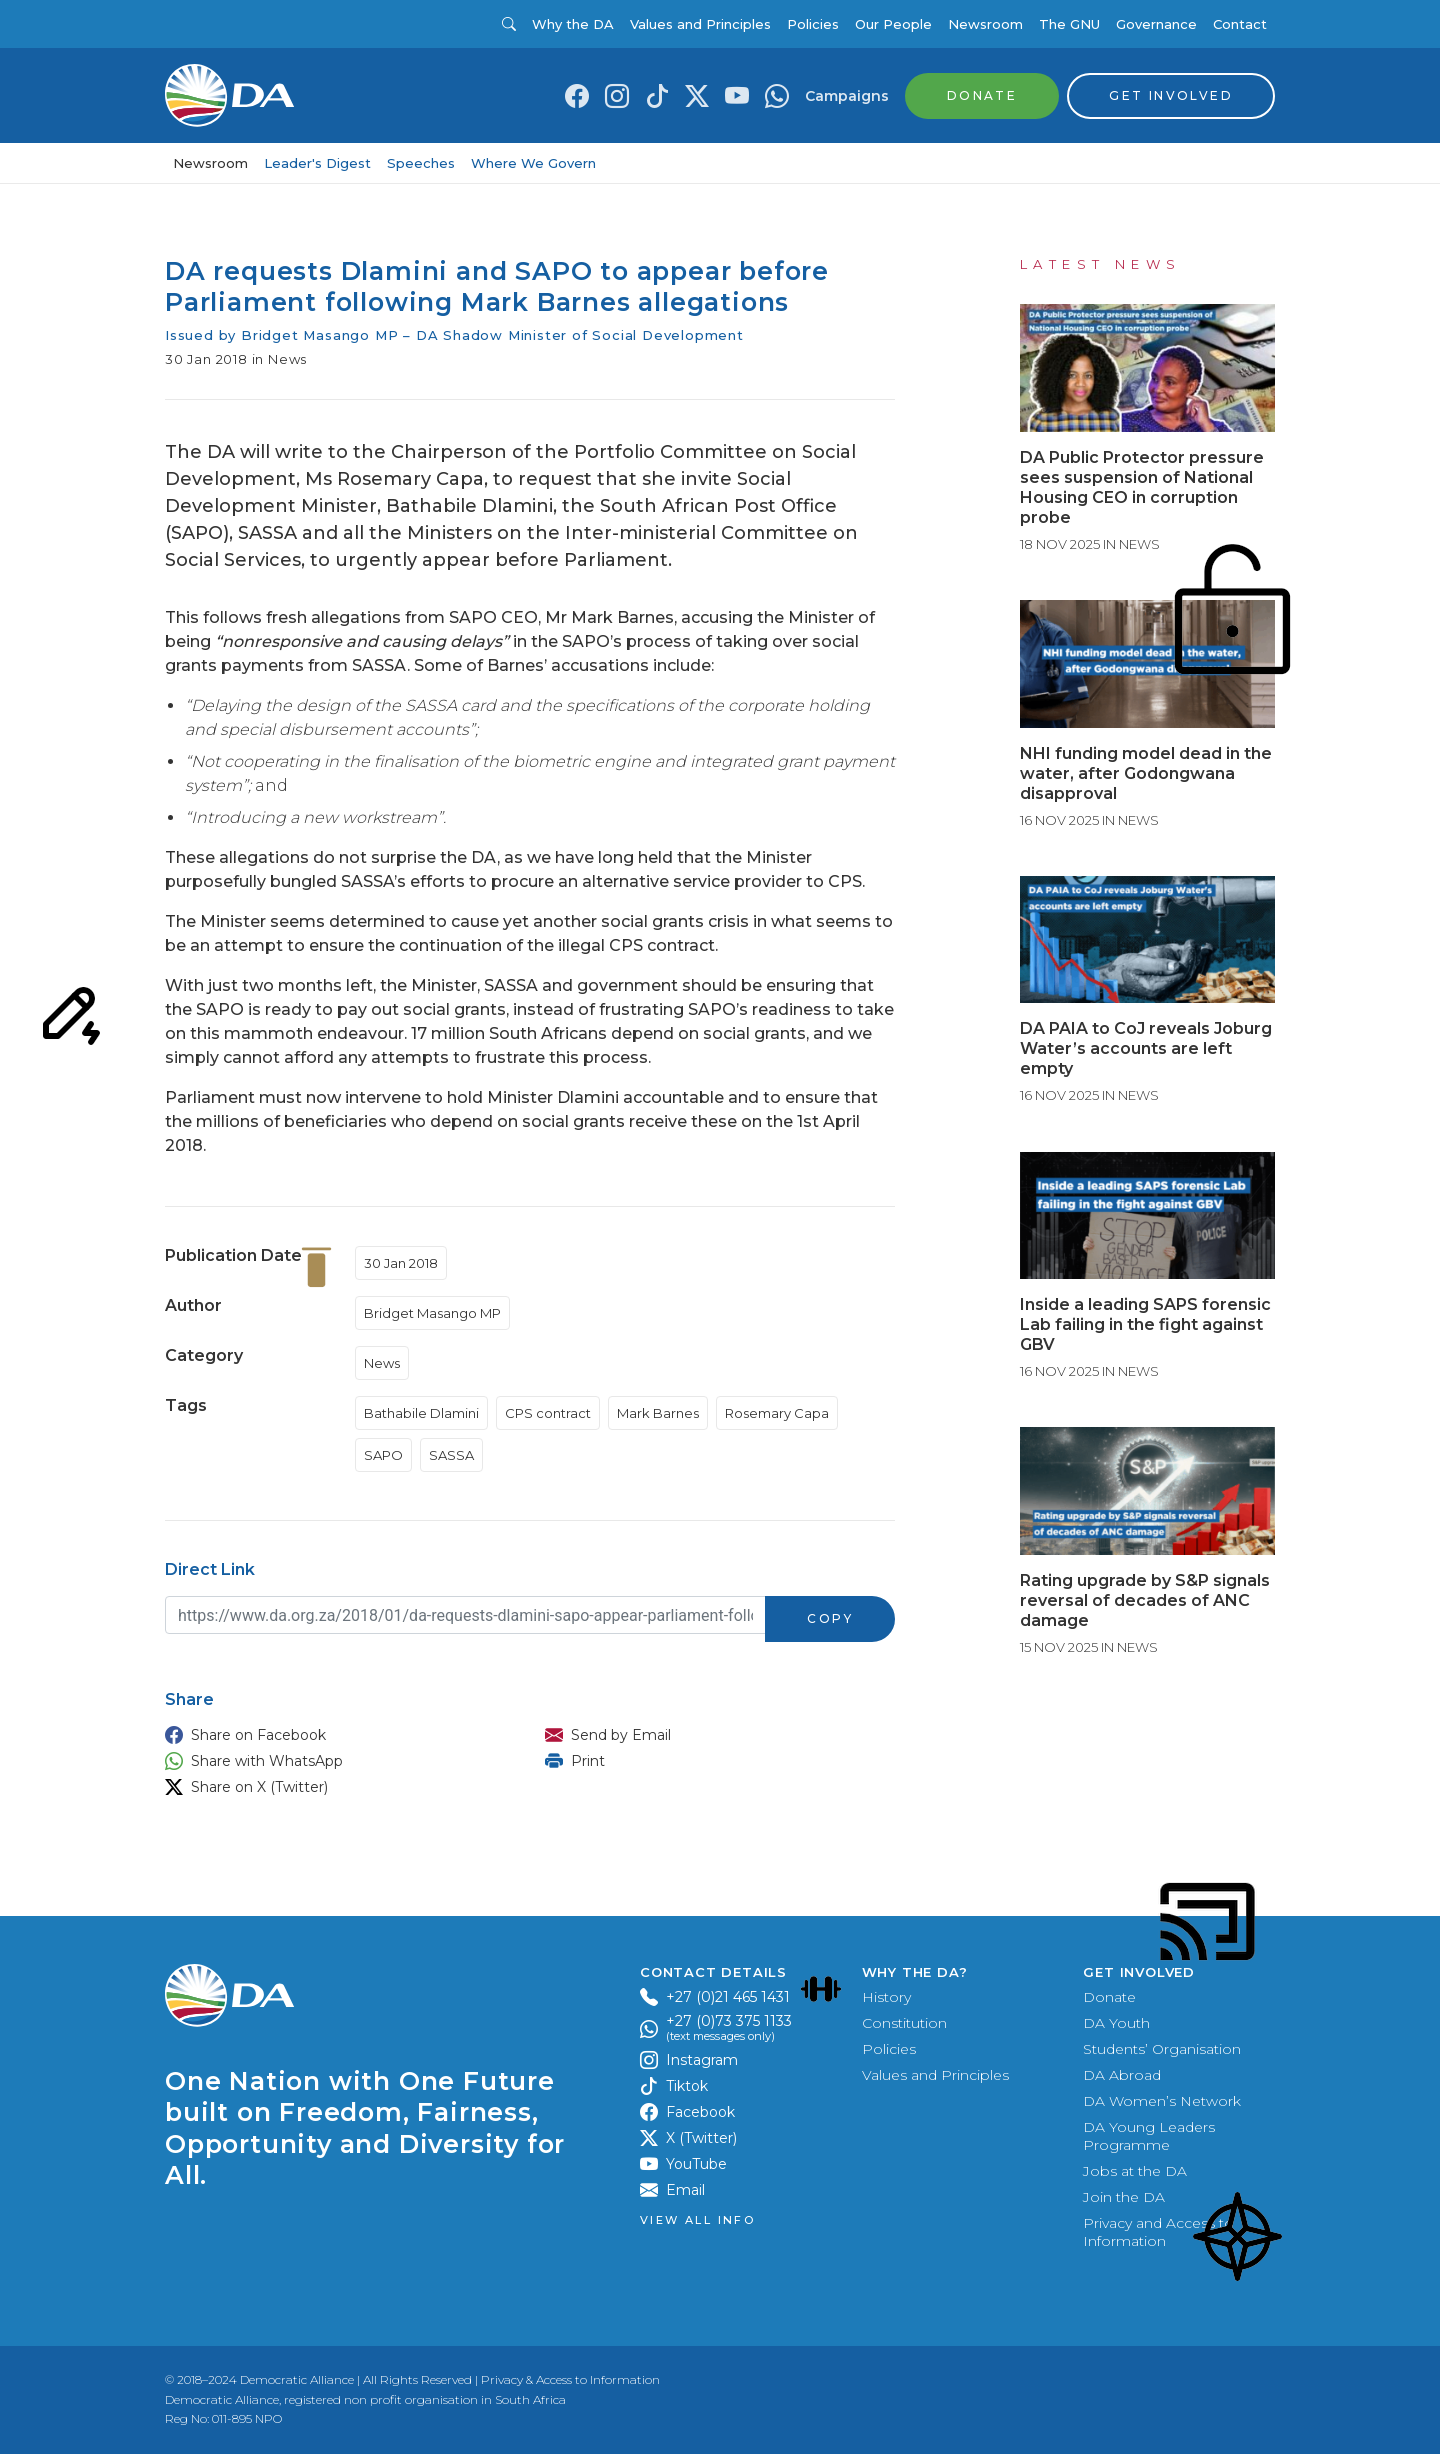 The width and height of the screenshot is (1440, 2454). What do you see at coordinates (1237, 2236) in the screenshot?
I see `access navigation or directional tools` at bounding box center [1237, 2236].